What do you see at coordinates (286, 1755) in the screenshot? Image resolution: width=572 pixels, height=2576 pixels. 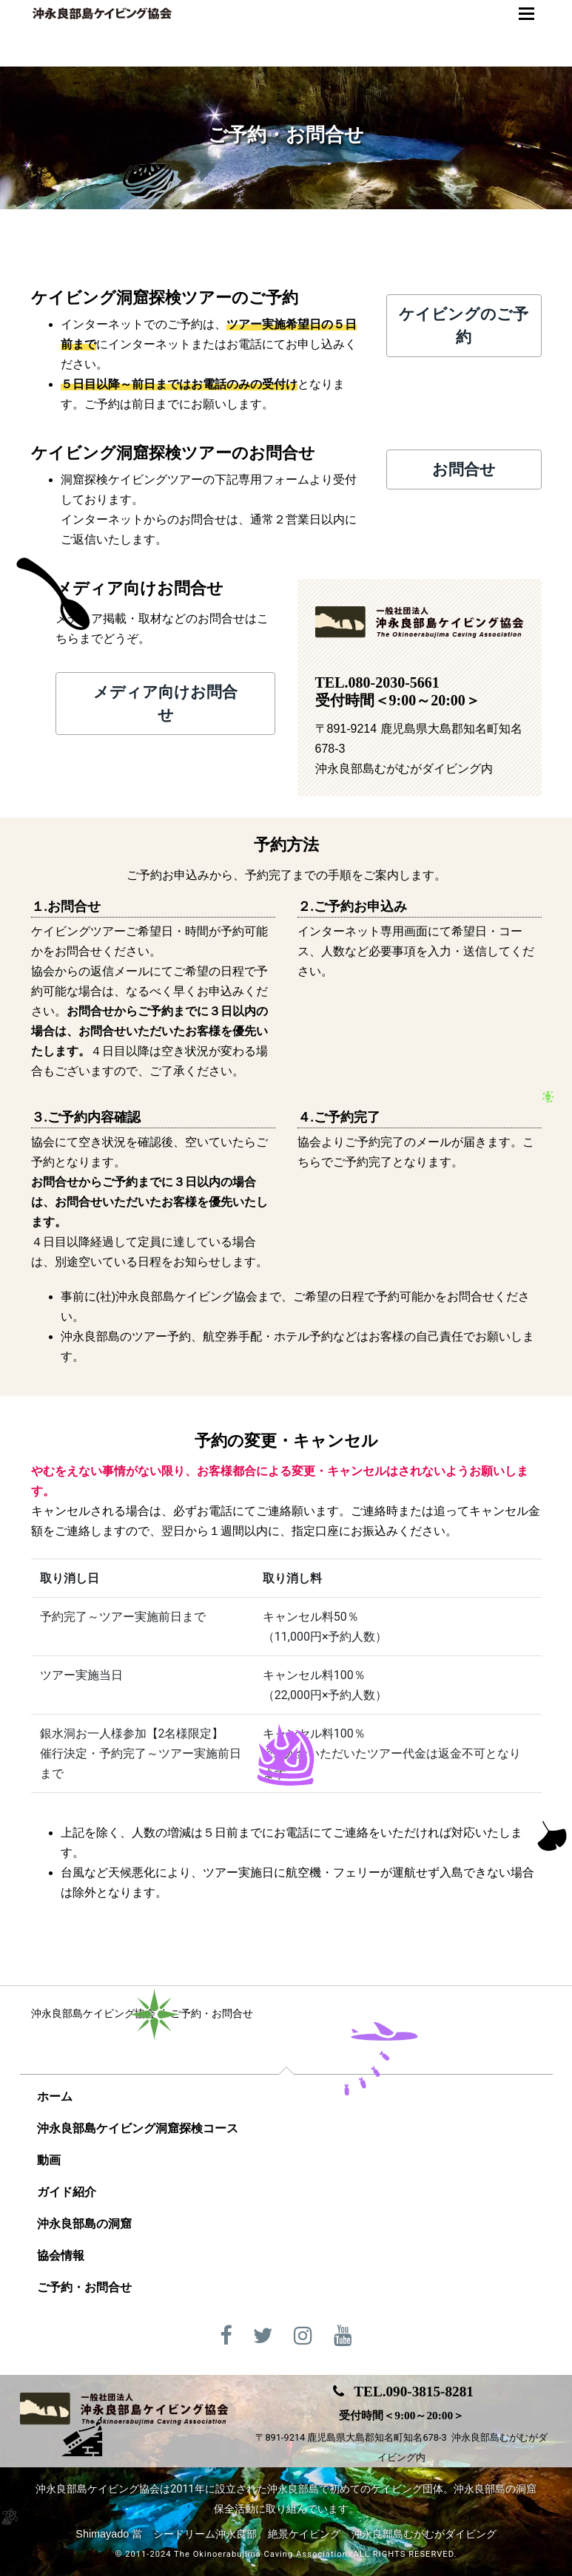 I see `equip shoulder armor to your character` at bounding box center [286, 1755].